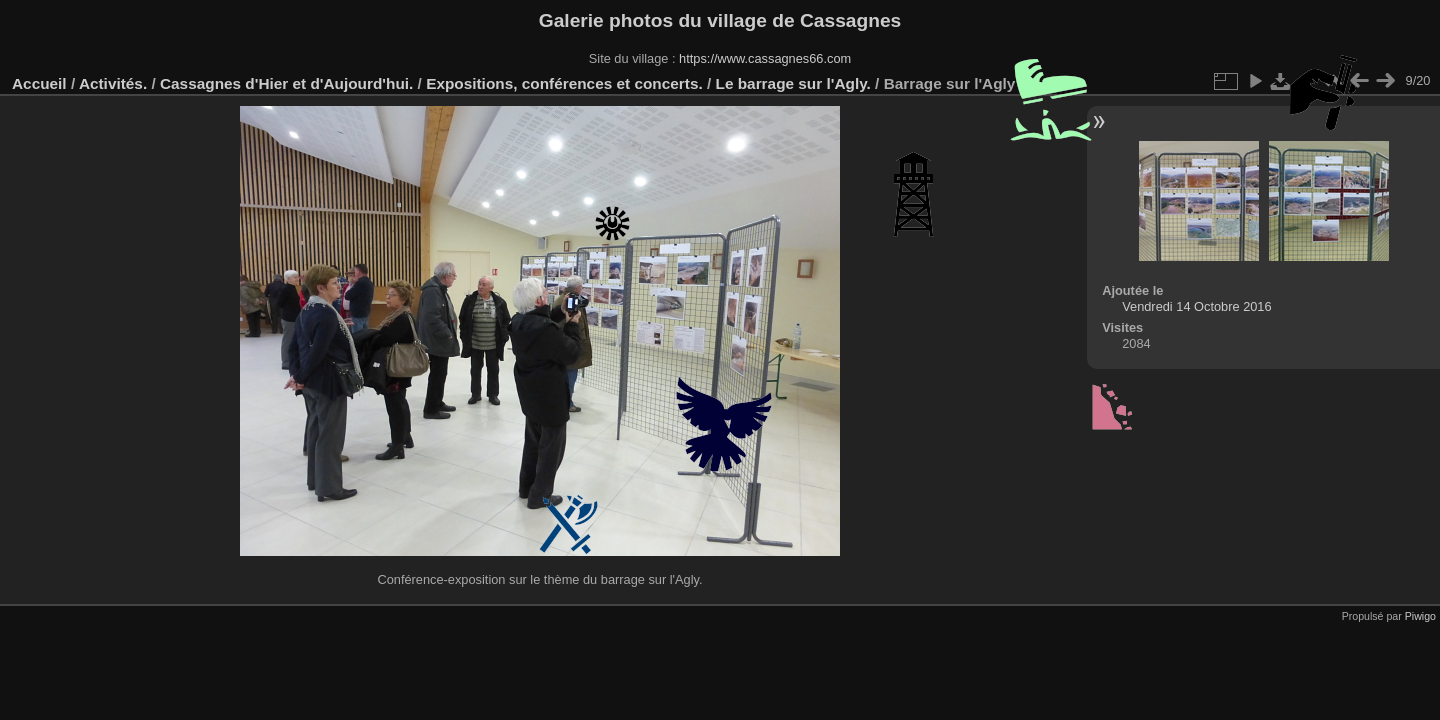  Describe the element at coordinates (913, 193) in the screenshot. I see `view or access lookout points on a map` at that location.